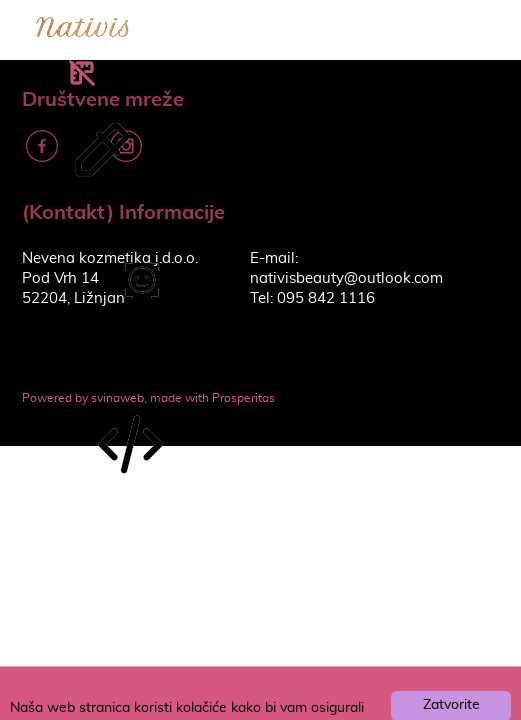  I want to click on scan face to unlock or authenticate, so click(142, 280).